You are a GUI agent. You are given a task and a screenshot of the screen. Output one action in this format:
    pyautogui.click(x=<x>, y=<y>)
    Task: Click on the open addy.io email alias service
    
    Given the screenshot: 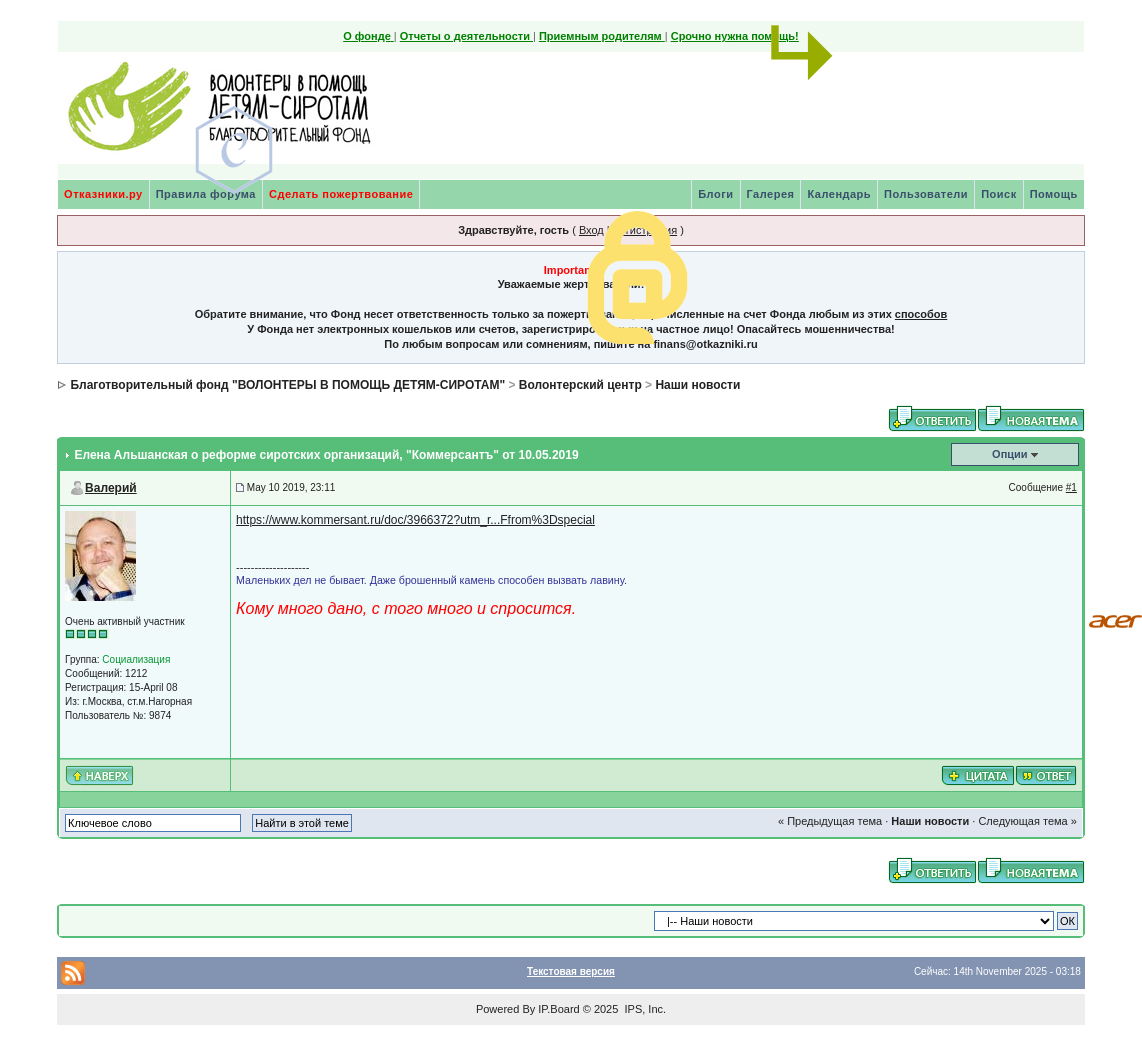 What is the action you would take?
    pyautogui.click(x=637, y=277)
    